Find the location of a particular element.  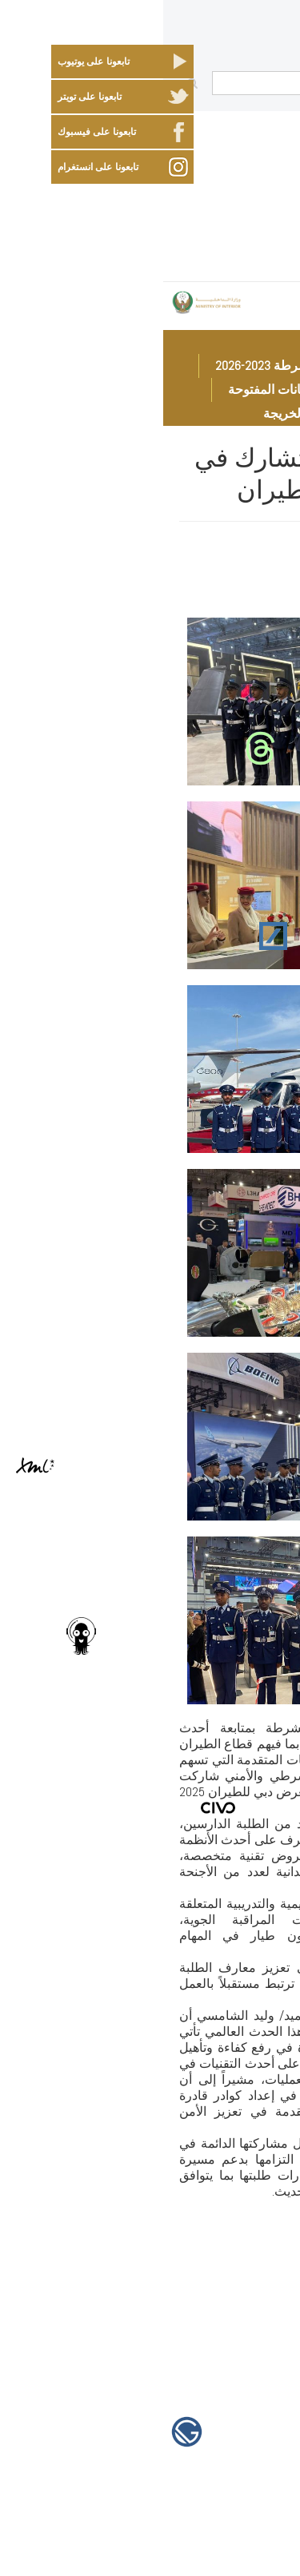

access Deutsche Bank banking services is located at coordinates (273, 936).